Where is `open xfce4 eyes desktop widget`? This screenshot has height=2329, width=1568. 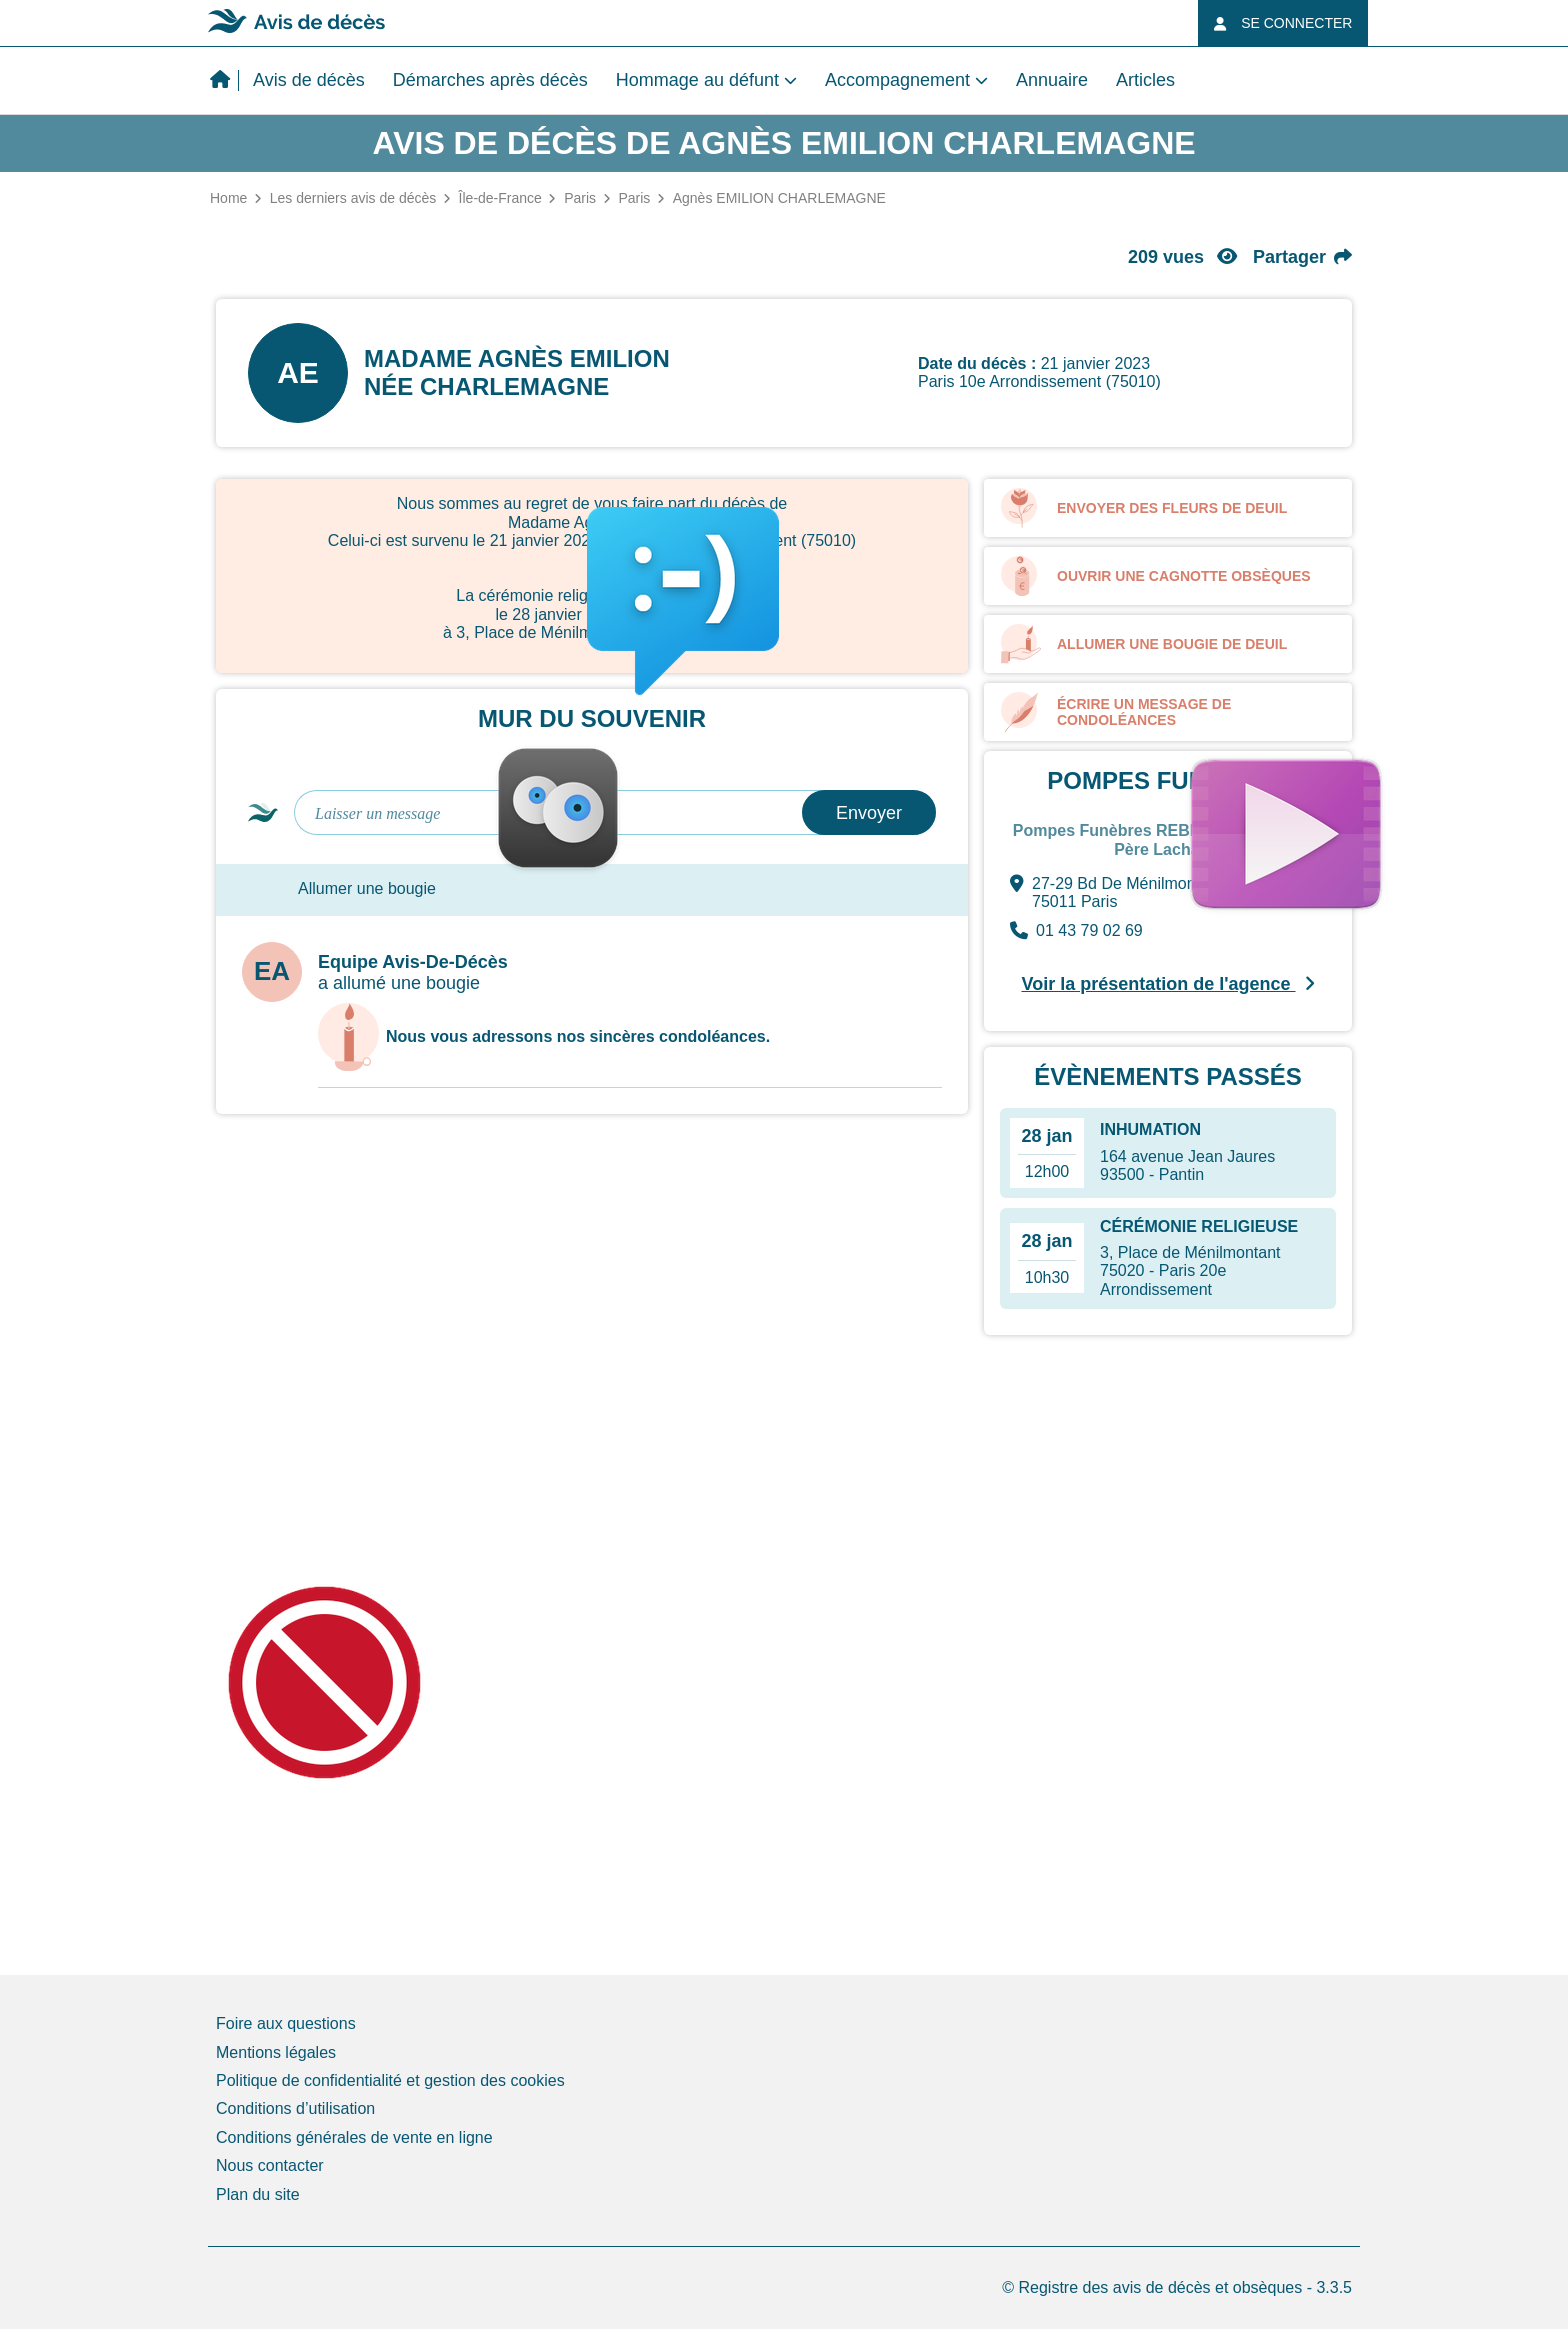 open xfce4 eyes desktop widget is located at coordinates (558, 808).